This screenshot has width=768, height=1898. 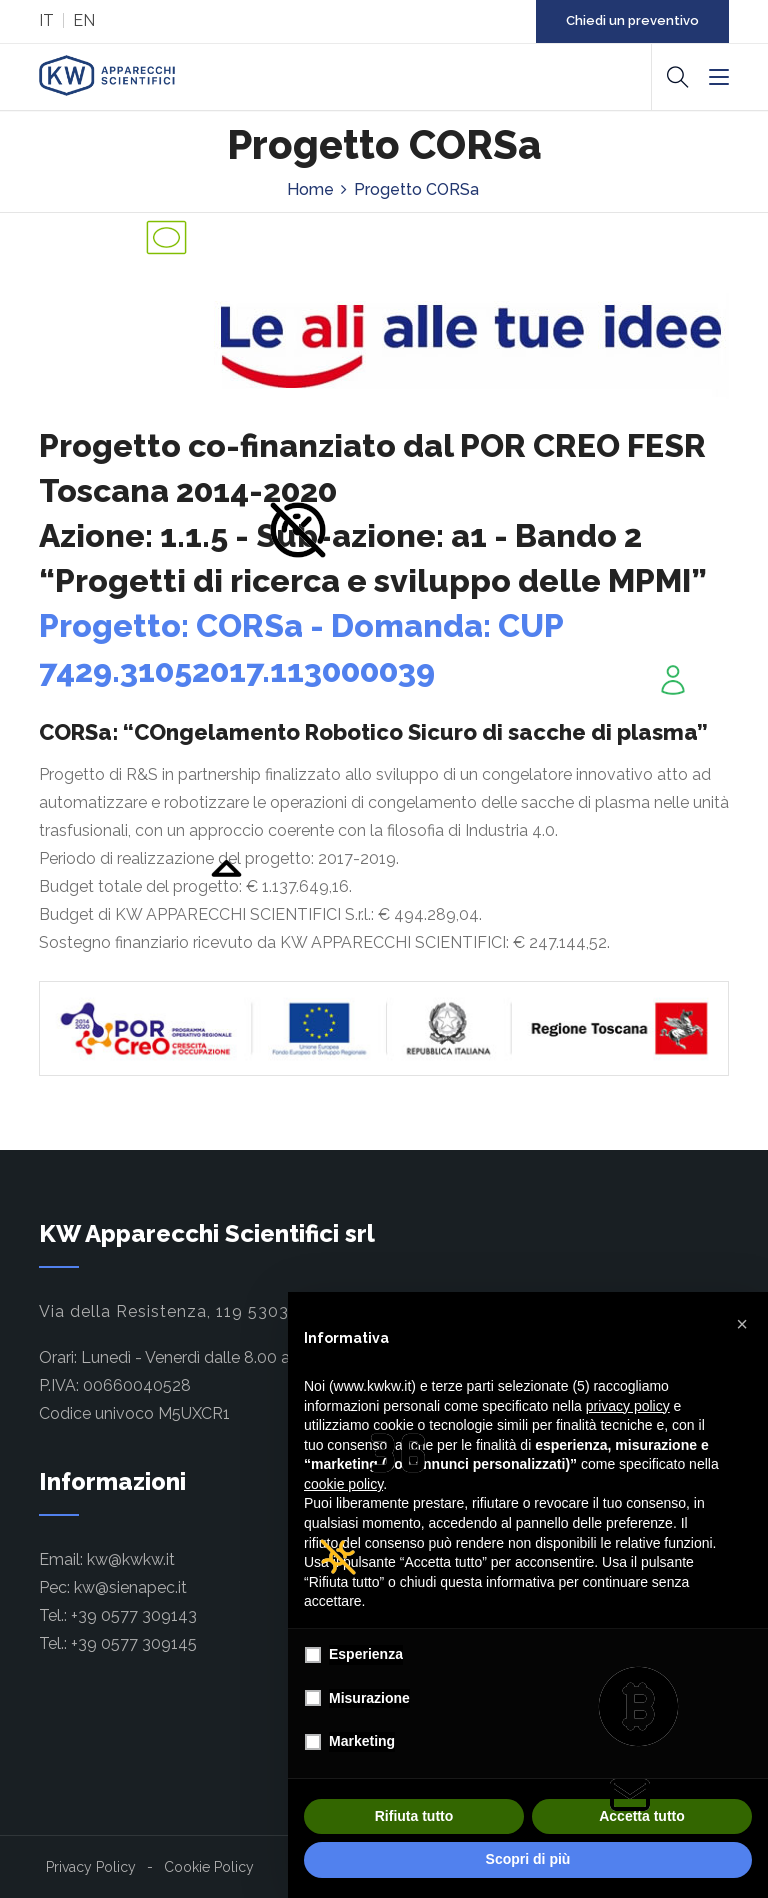 What do you see at coordinates (298, 530) in the screenshot?
I see `performance monitoring disabled` at bounding box center [298, 530].